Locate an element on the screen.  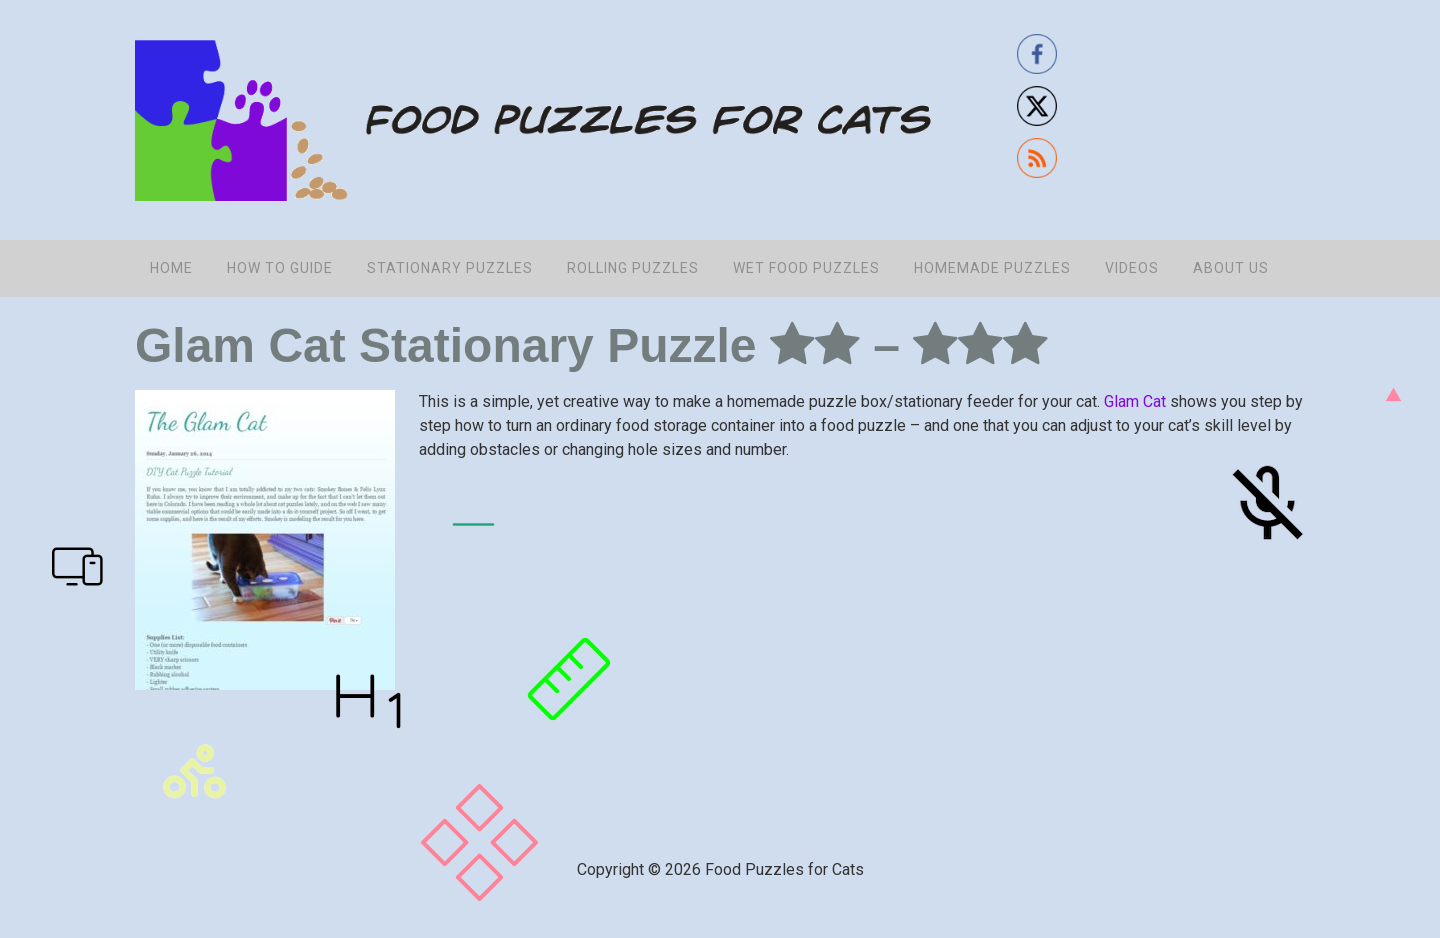
mute your microphone is located at coordinates (1267, 504).